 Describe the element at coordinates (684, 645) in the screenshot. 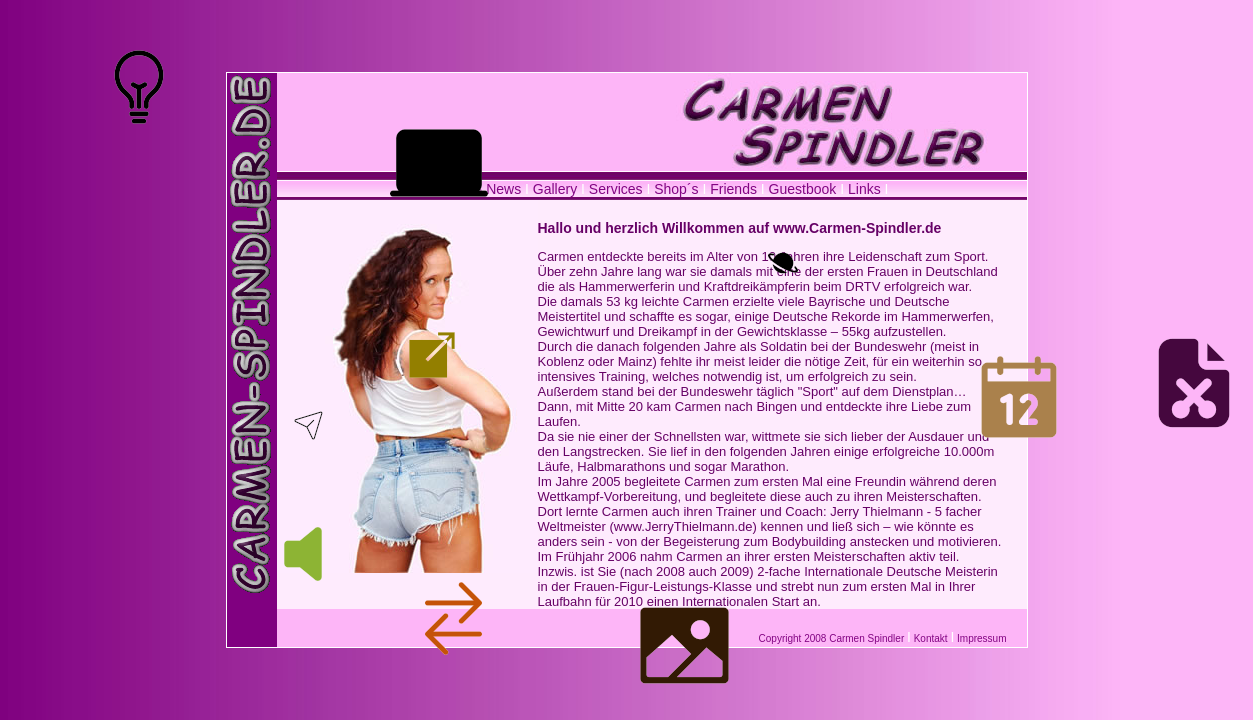

I see `view image or photo` at that location.